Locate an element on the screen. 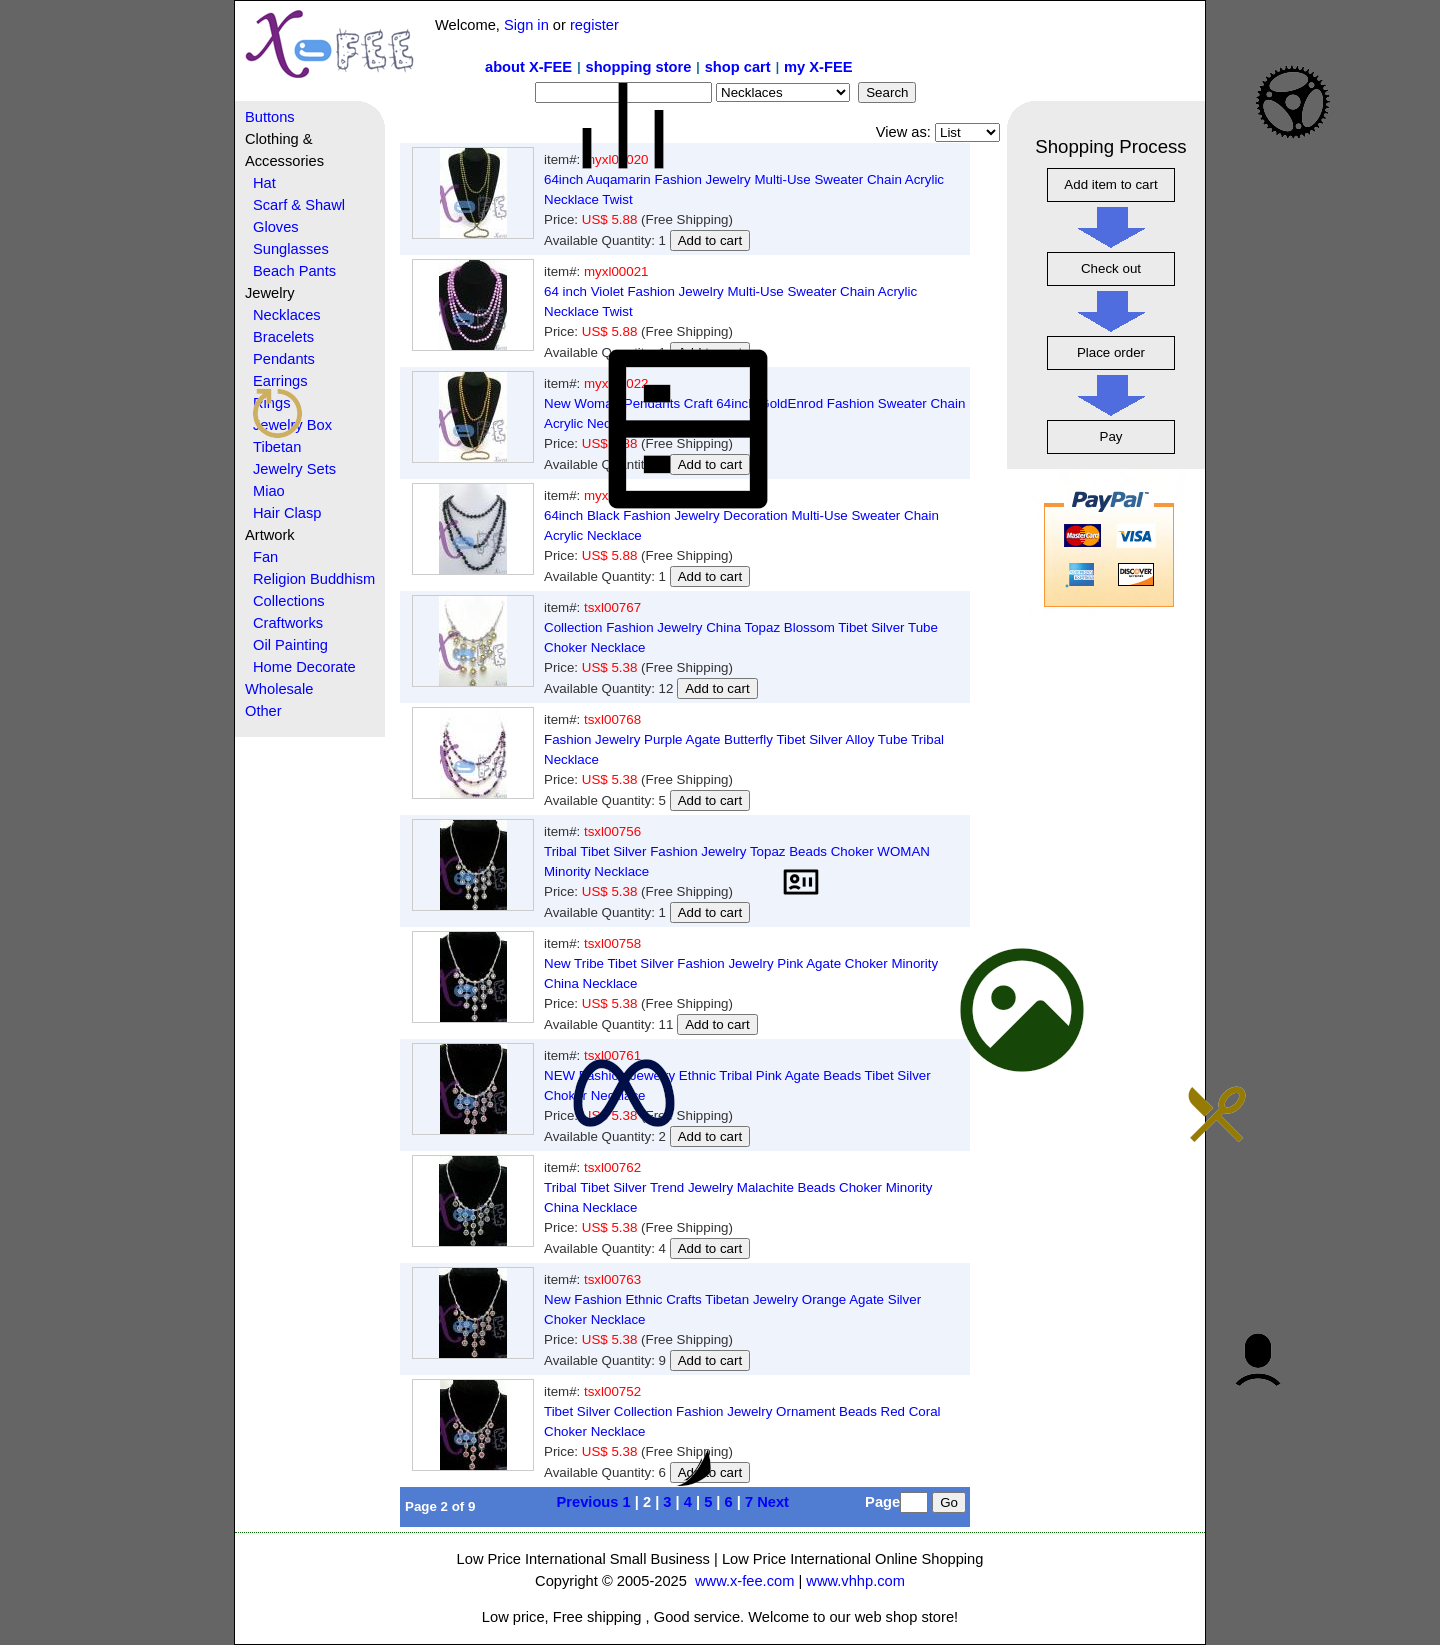 The width and height of the screenshot is (1440, 1645). reset or restore to default settings is located at coordinates (277, 413).